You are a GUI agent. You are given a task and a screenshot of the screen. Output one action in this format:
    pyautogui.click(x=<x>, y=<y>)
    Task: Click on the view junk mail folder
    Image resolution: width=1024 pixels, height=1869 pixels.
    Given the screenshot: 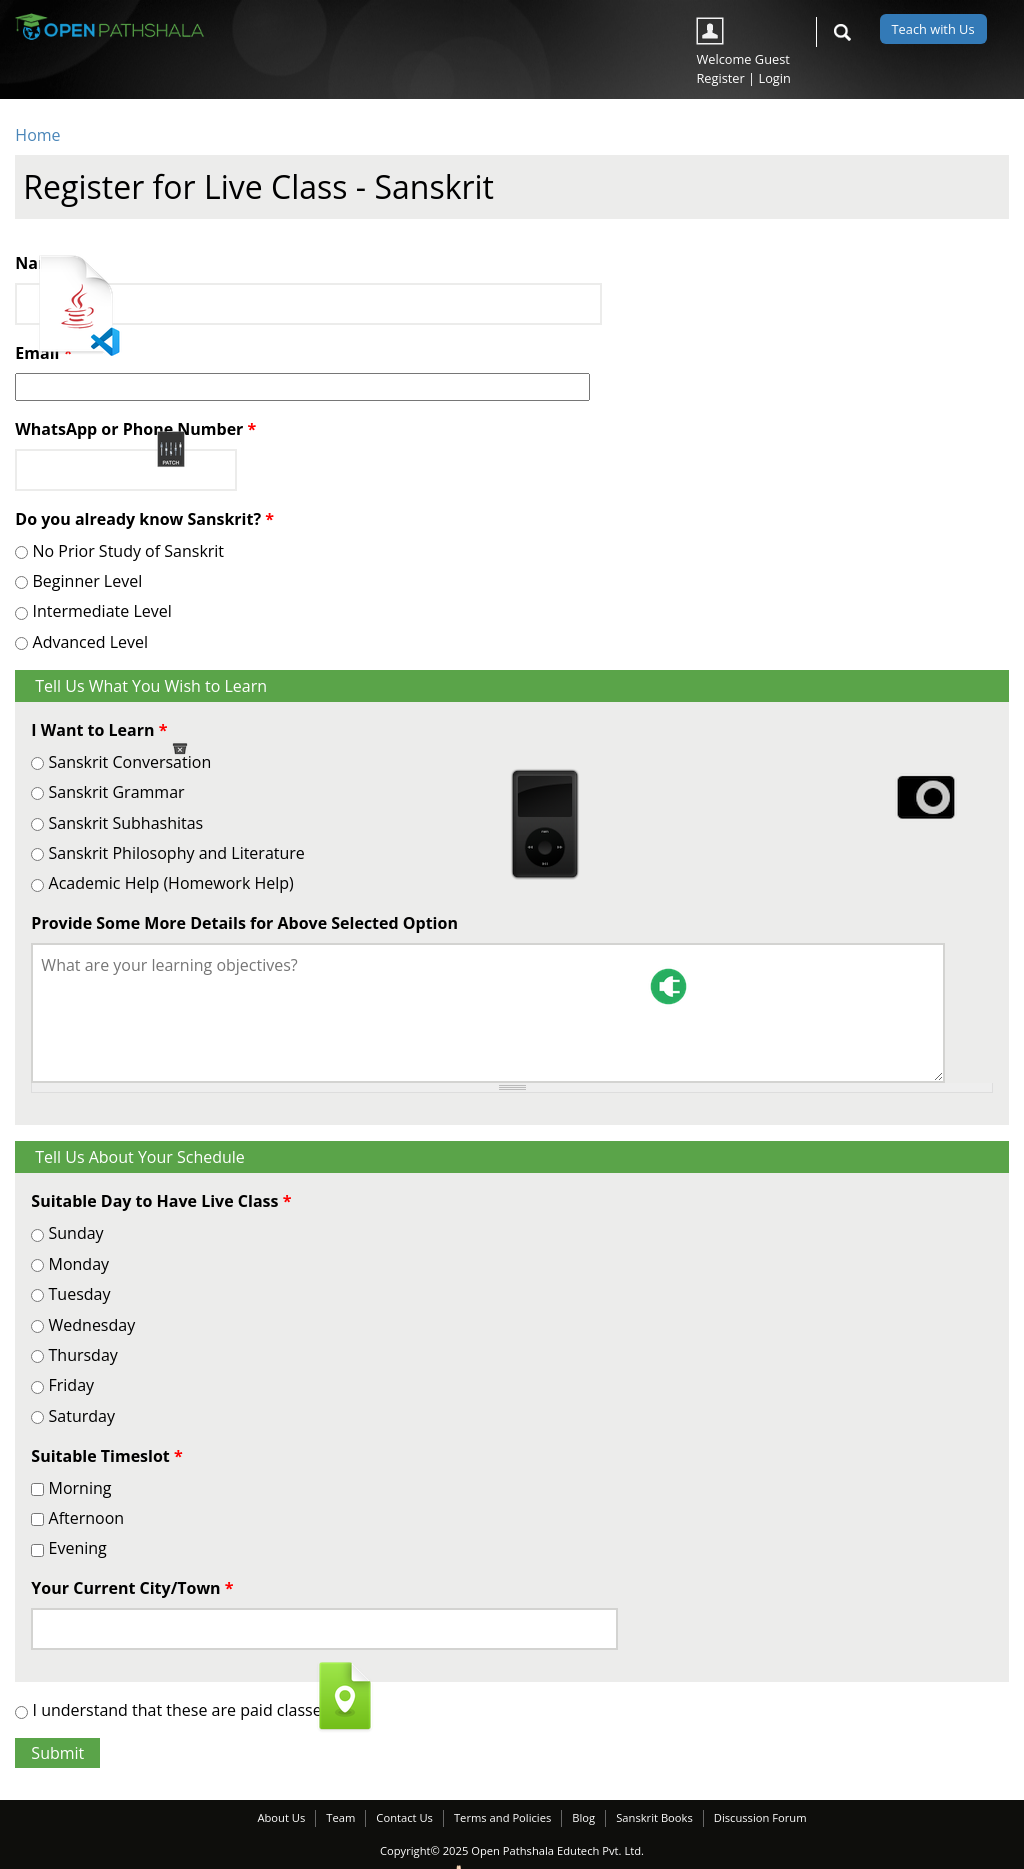 What is the action you would take?
    pyautogui.click(x=180, y=748)
    